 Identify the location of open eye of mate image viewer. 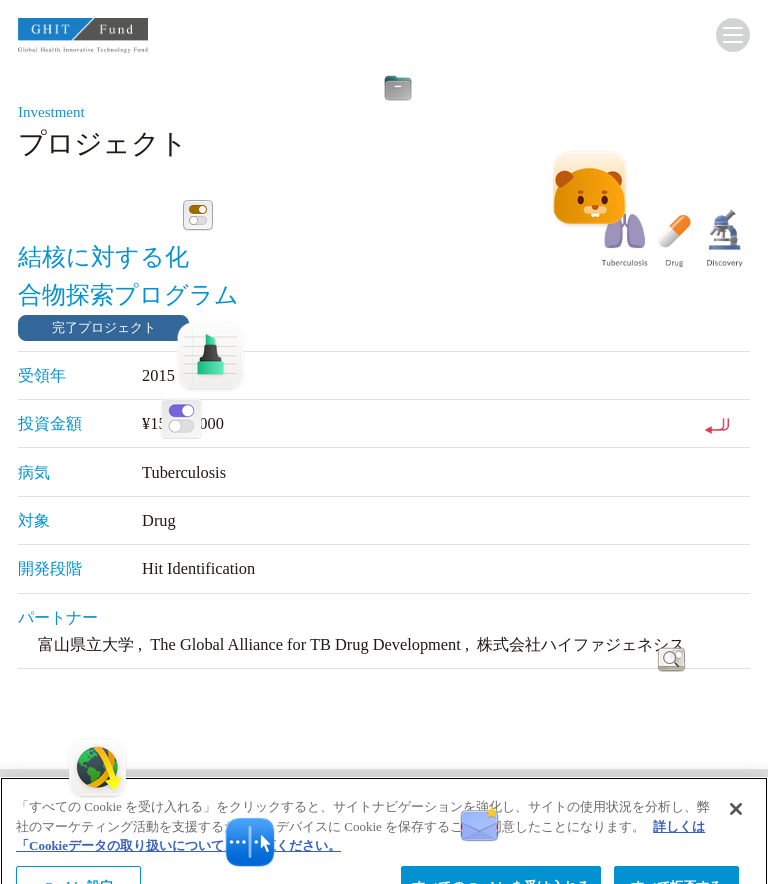
(671, 659).